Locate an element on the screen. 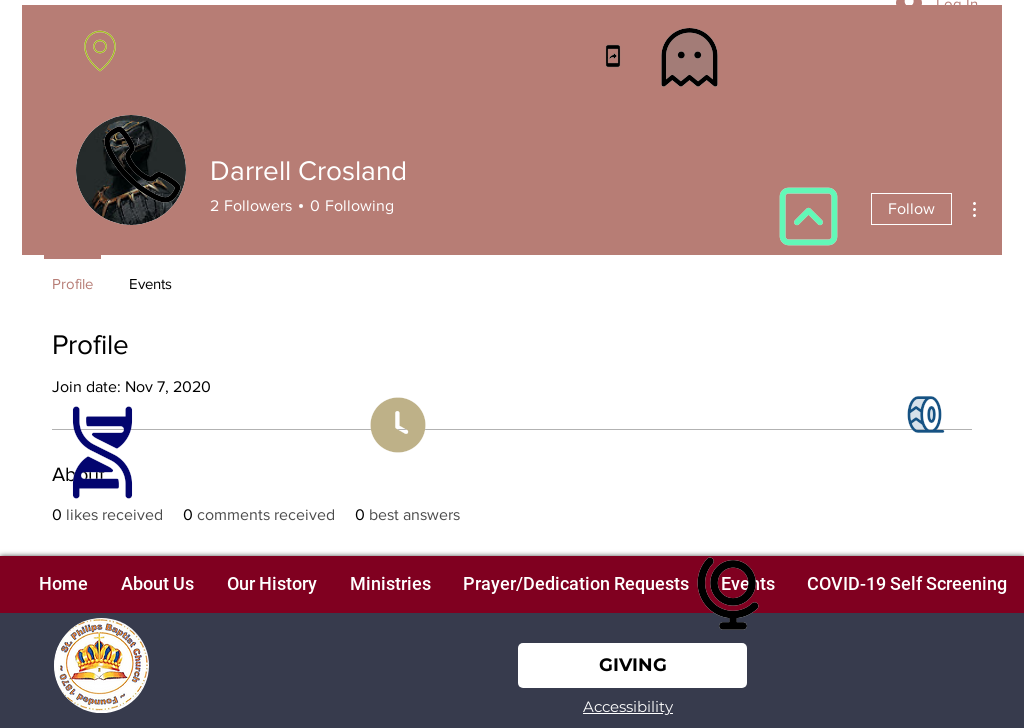 This screenshot has height=728, width=1024. view or set a location on the map is located at coordinates (100, 51).